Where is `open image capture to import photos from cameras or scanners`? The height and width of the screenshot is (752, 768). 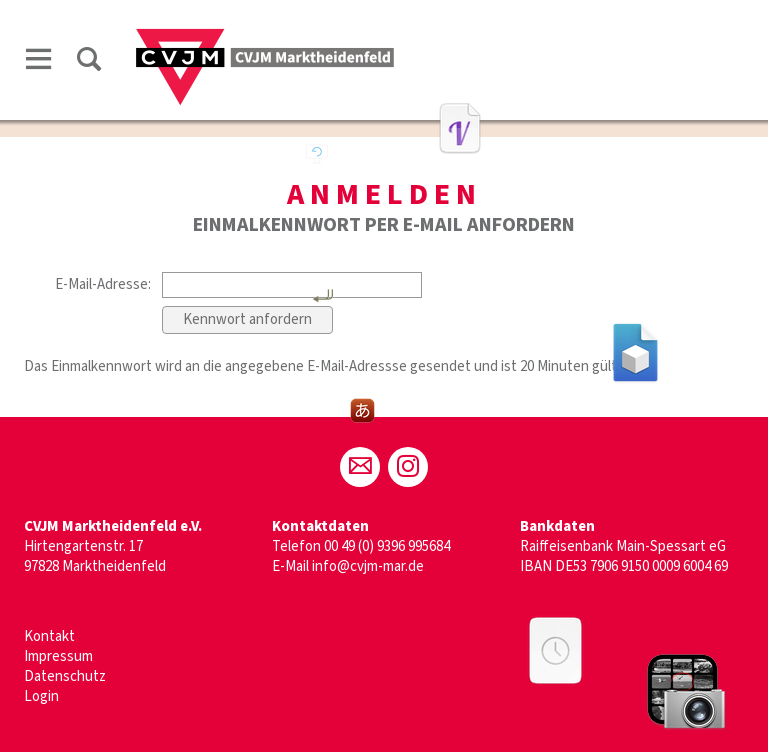
open image capture to import photos from cameras or scanners is located at coordinates (682, 689).